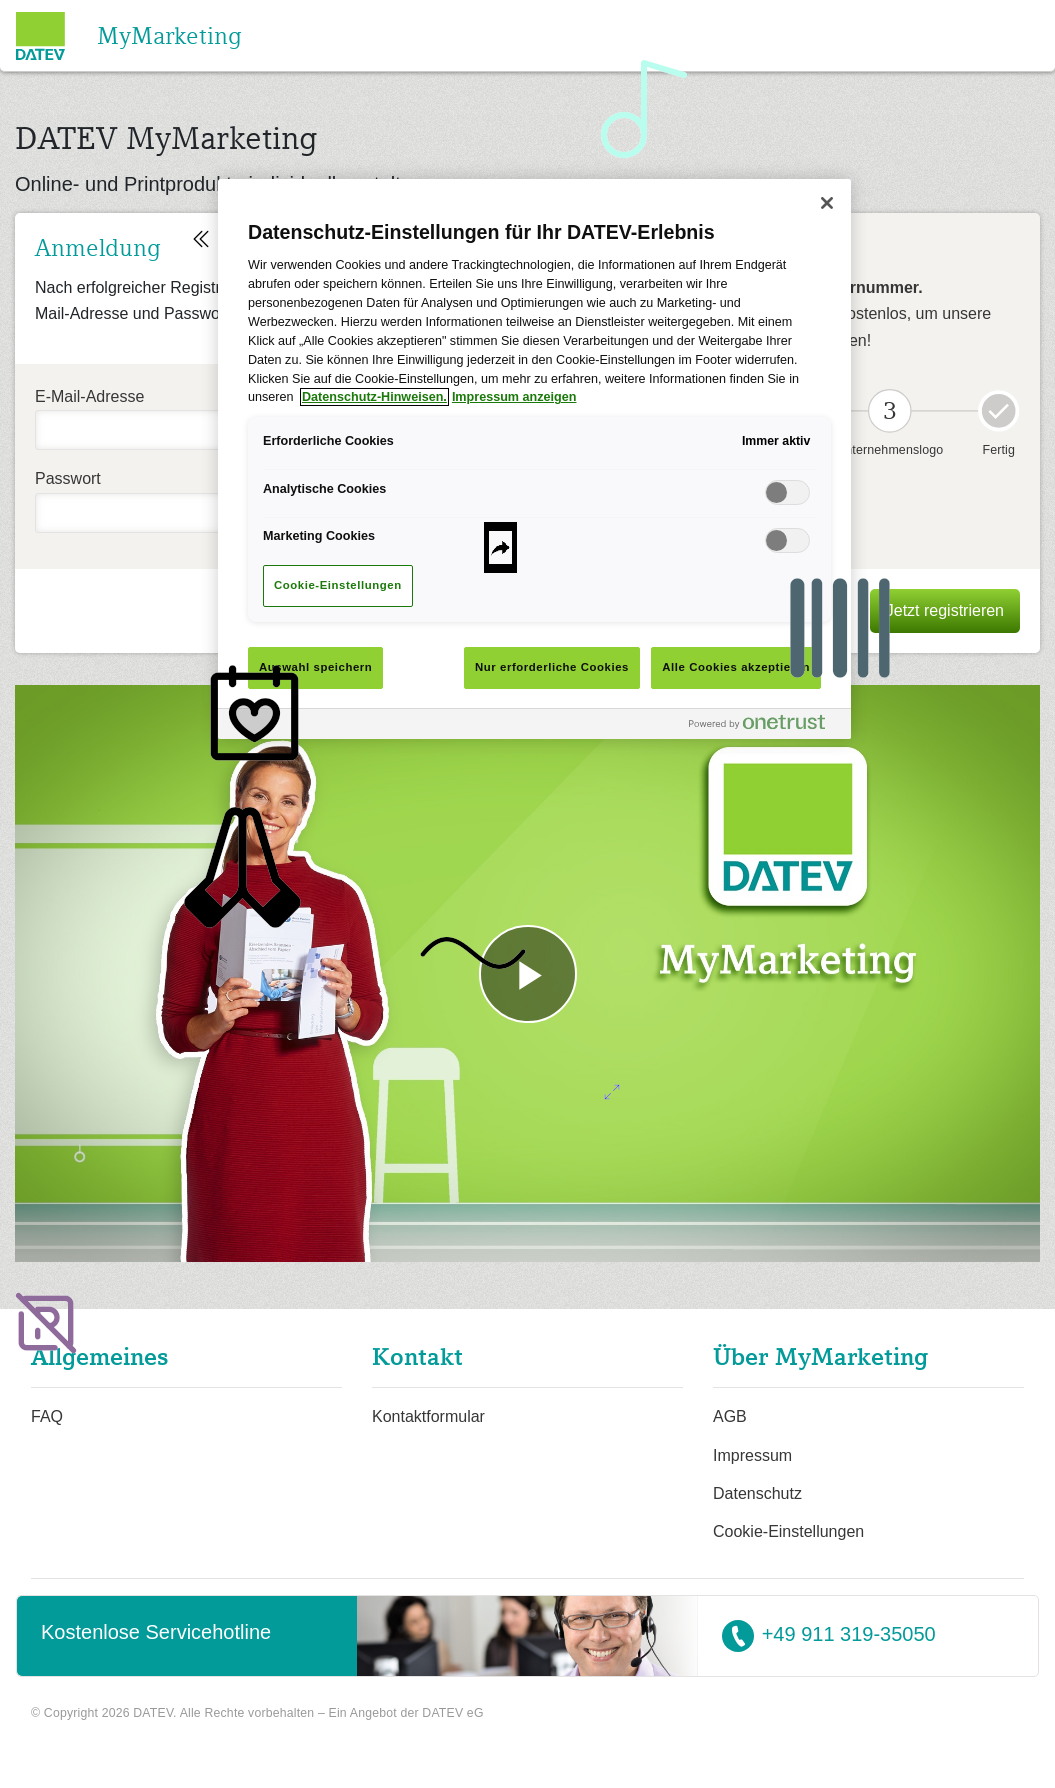  What do you see at coordinates (644, 107) in the screenshot?
I see `play or access music` at bounding box center [644, 107].